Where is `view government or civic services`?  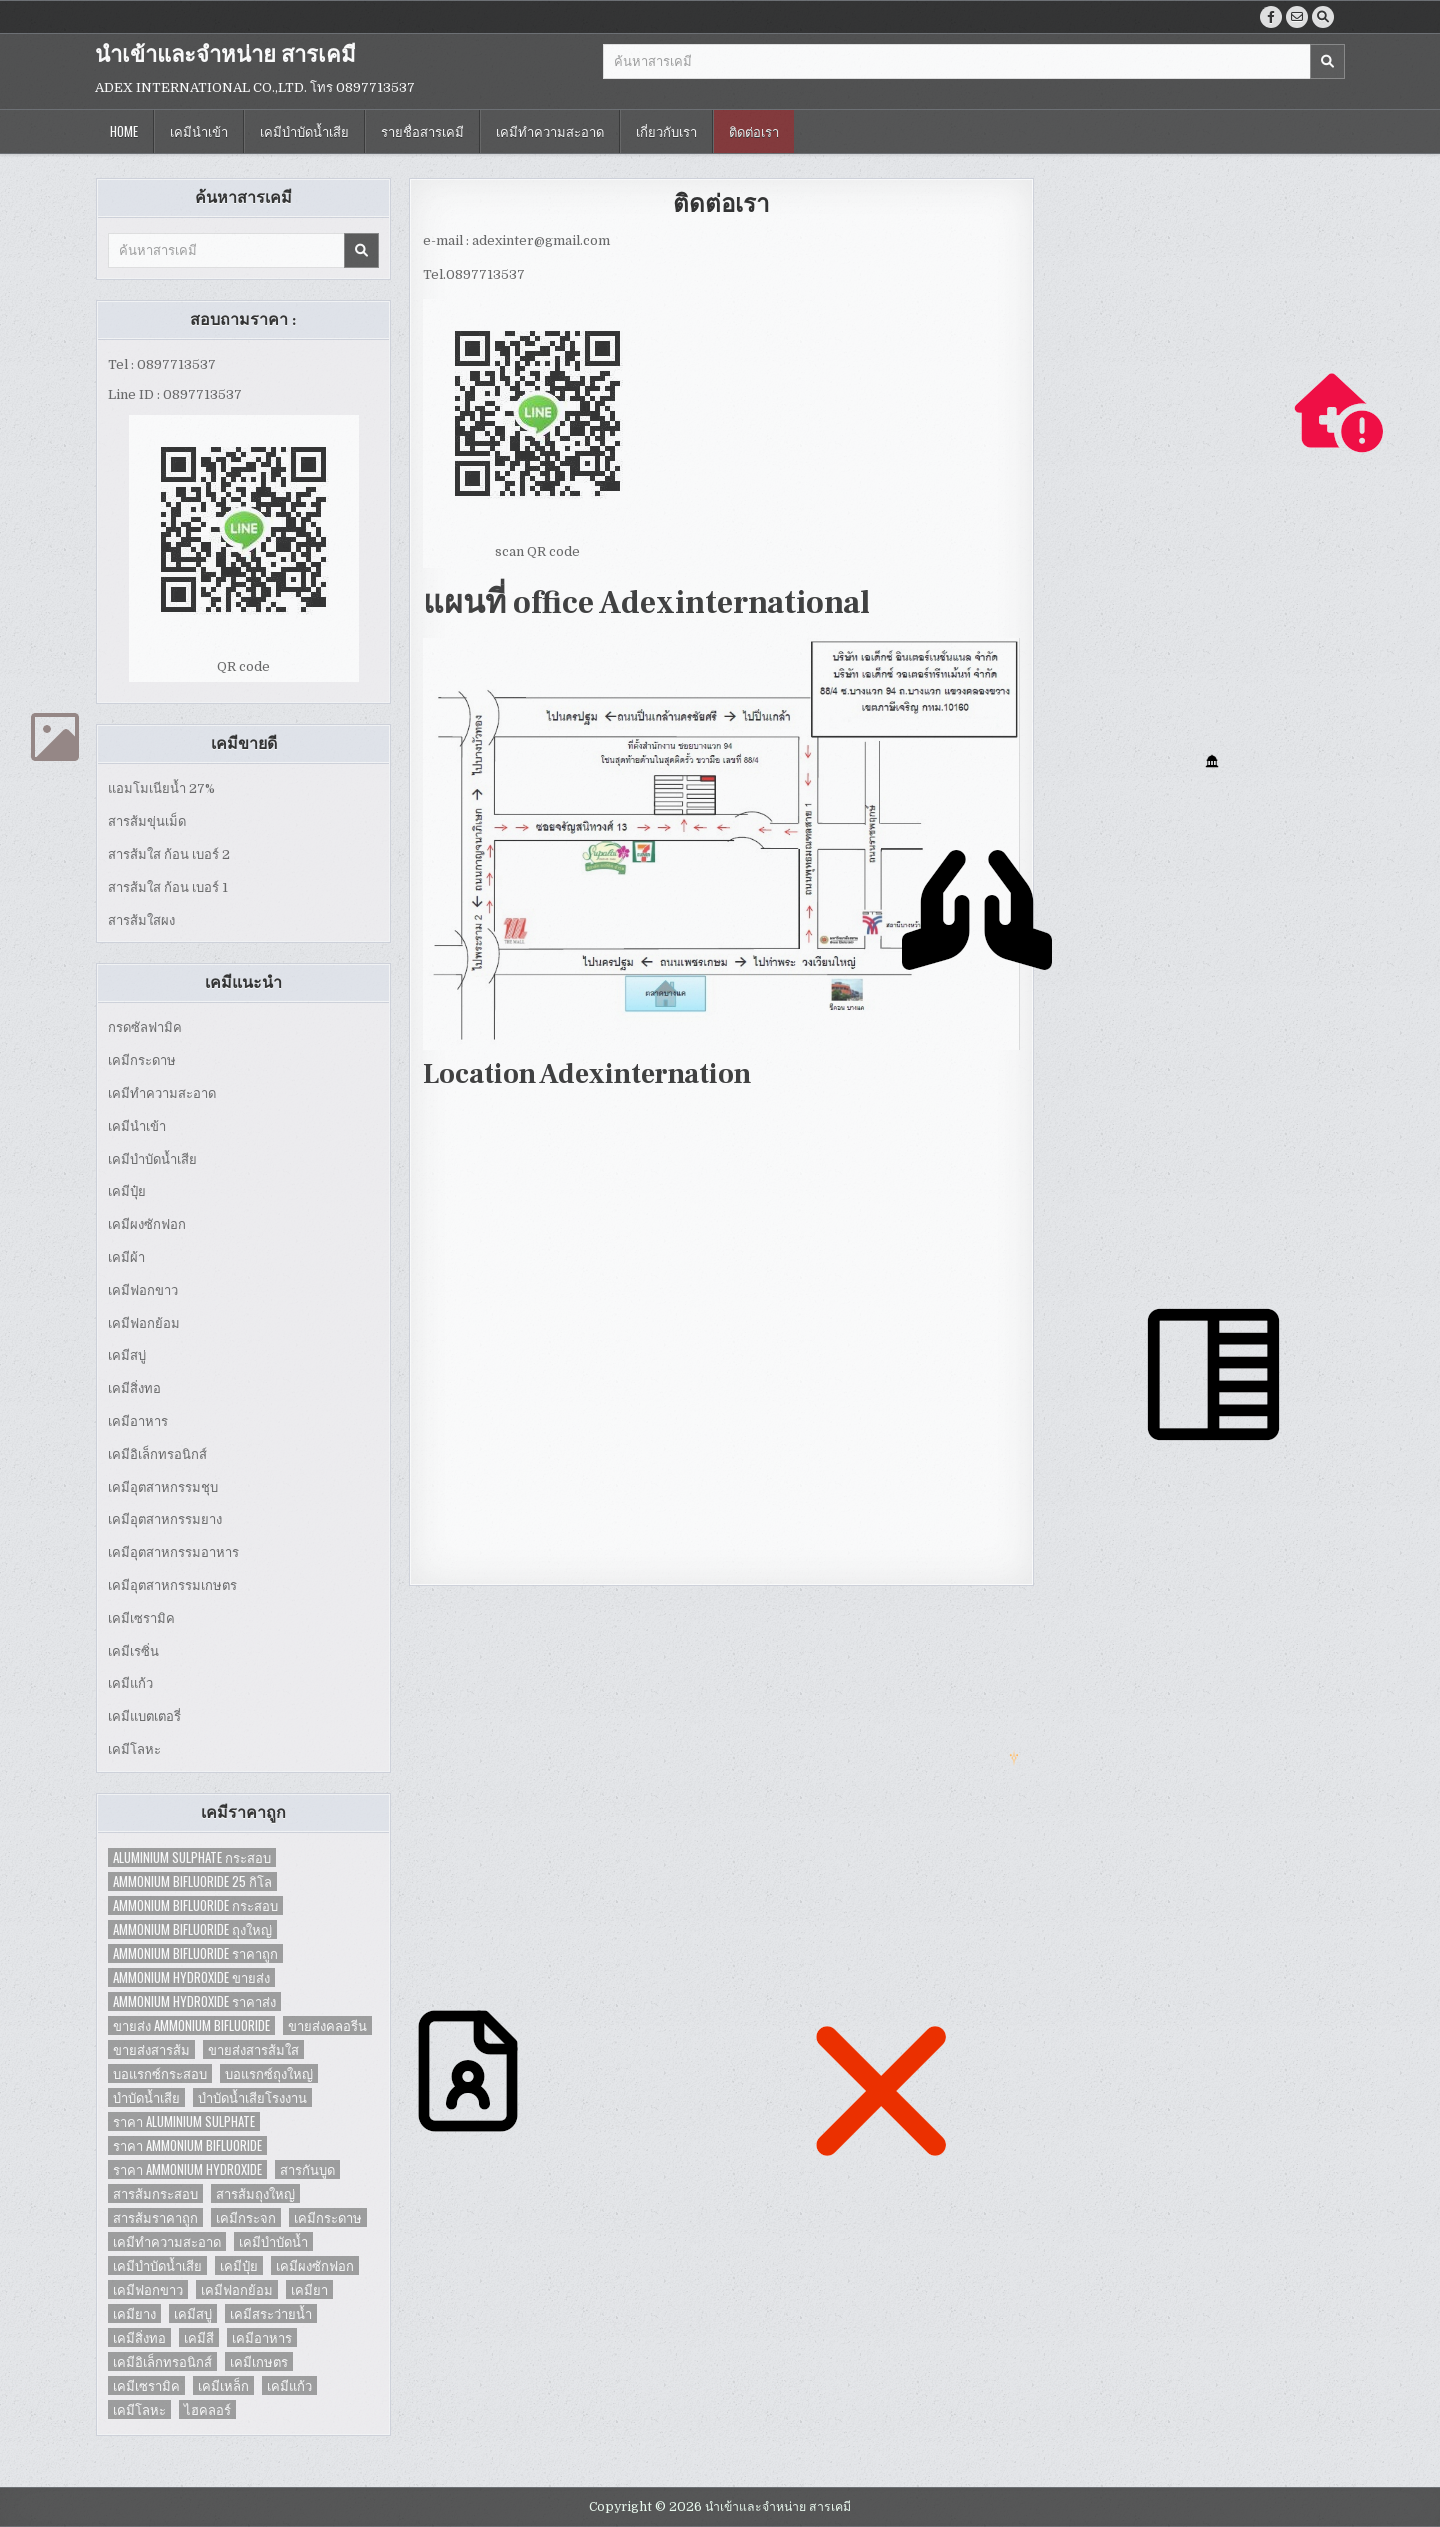
view government or civic services is located at coordinates (1212, 761).